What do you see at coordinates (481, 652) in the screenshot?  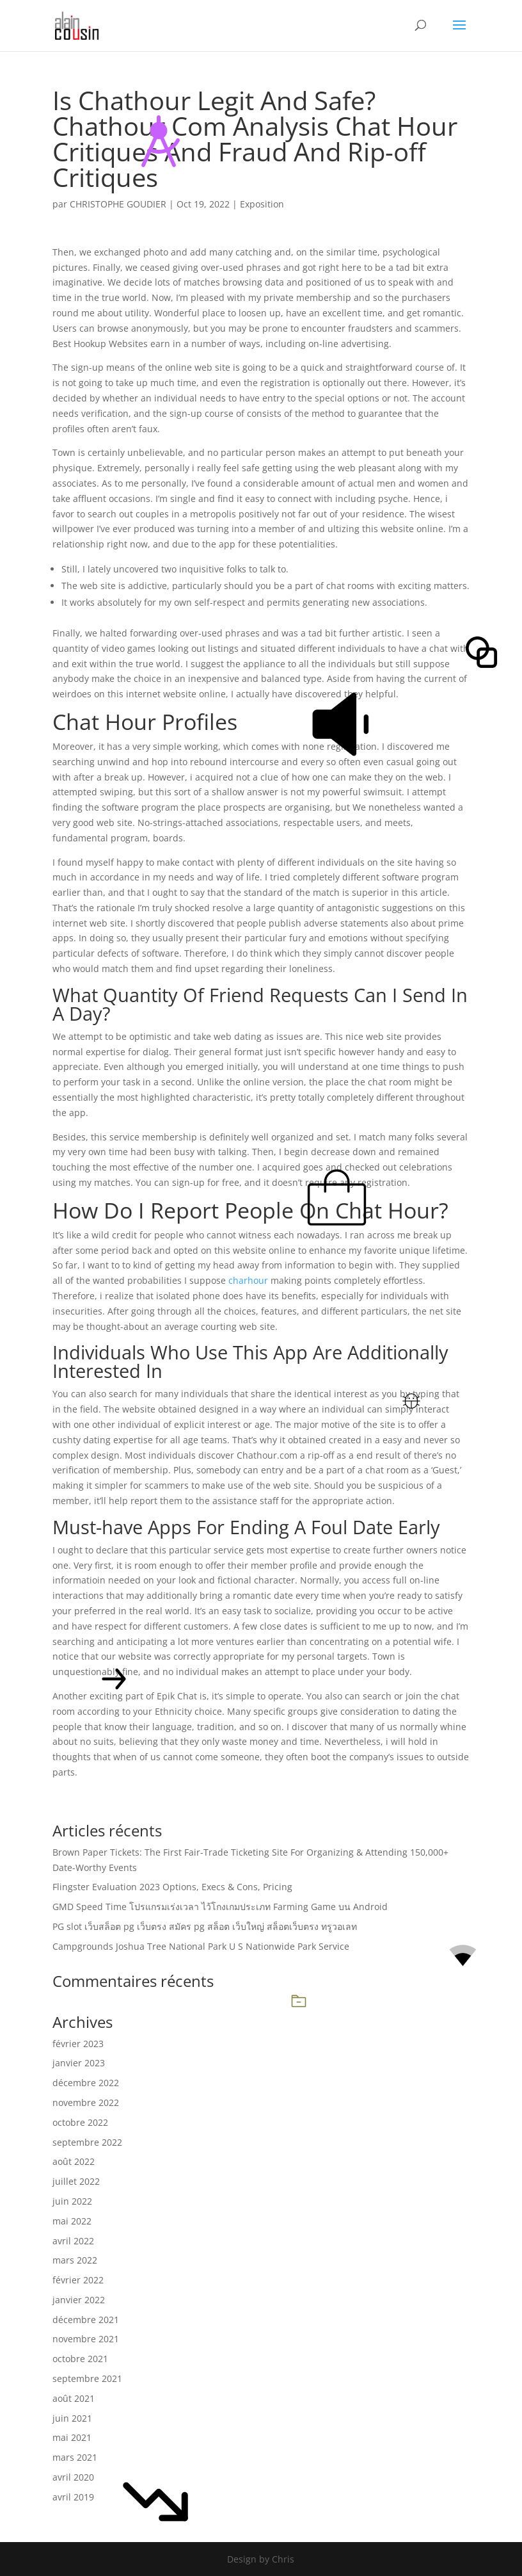 I see `toggle between circular and square shape options` at bounding box center [481, 652].